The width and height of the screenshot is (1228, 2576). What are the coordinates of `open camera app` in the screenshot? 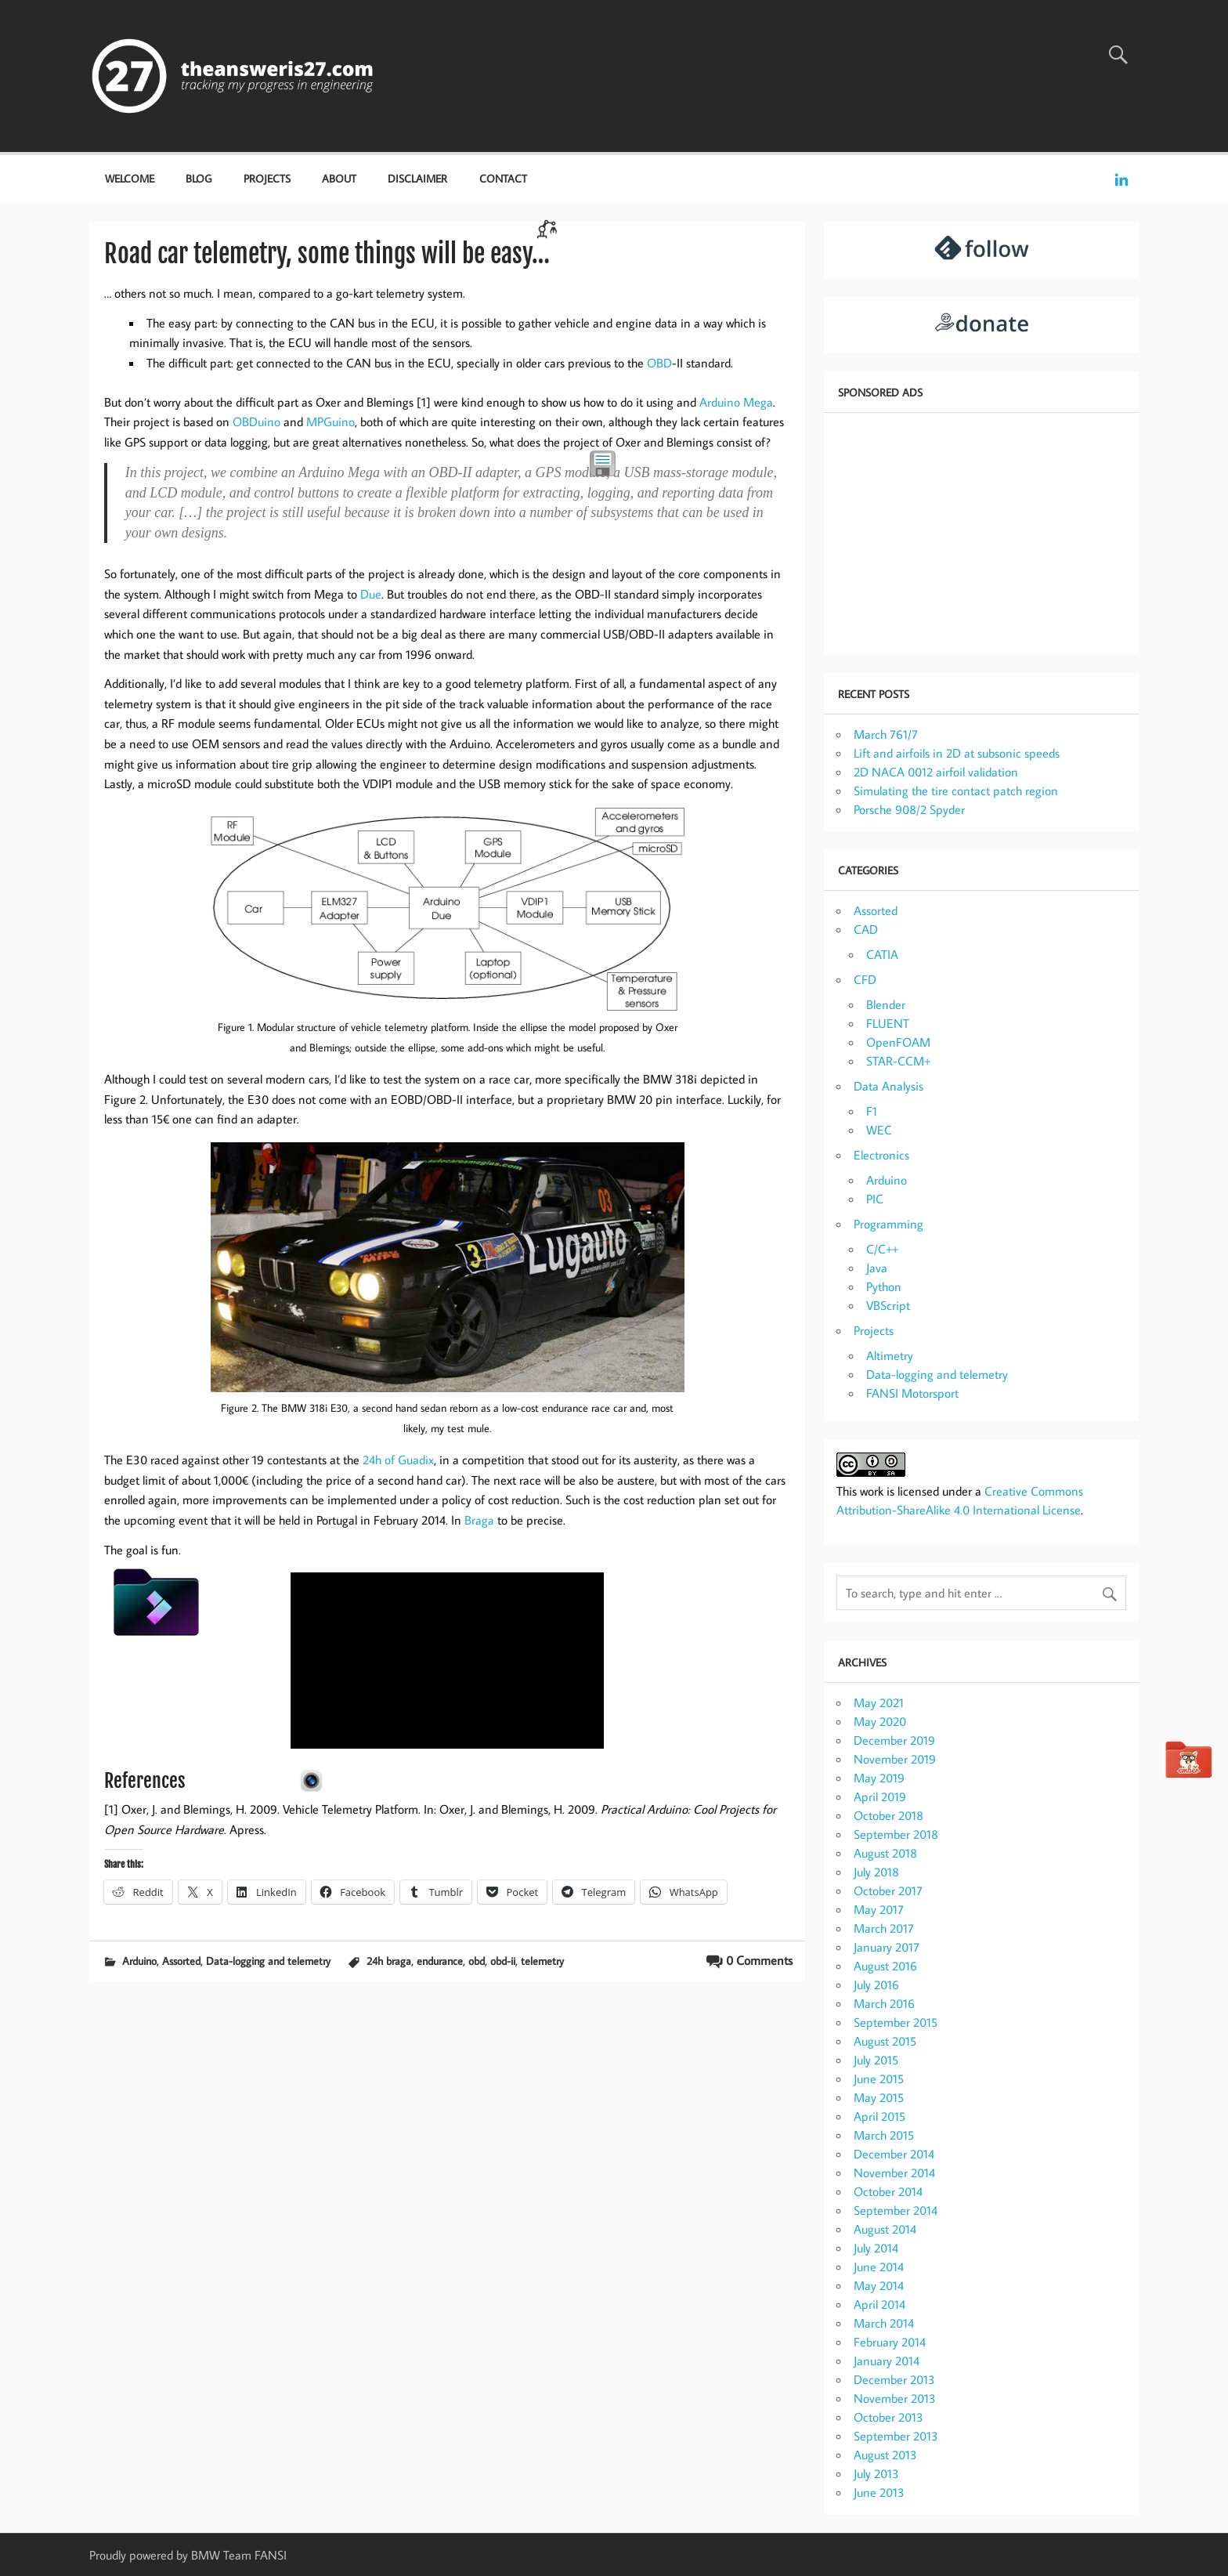 It's located at (311, 1780).